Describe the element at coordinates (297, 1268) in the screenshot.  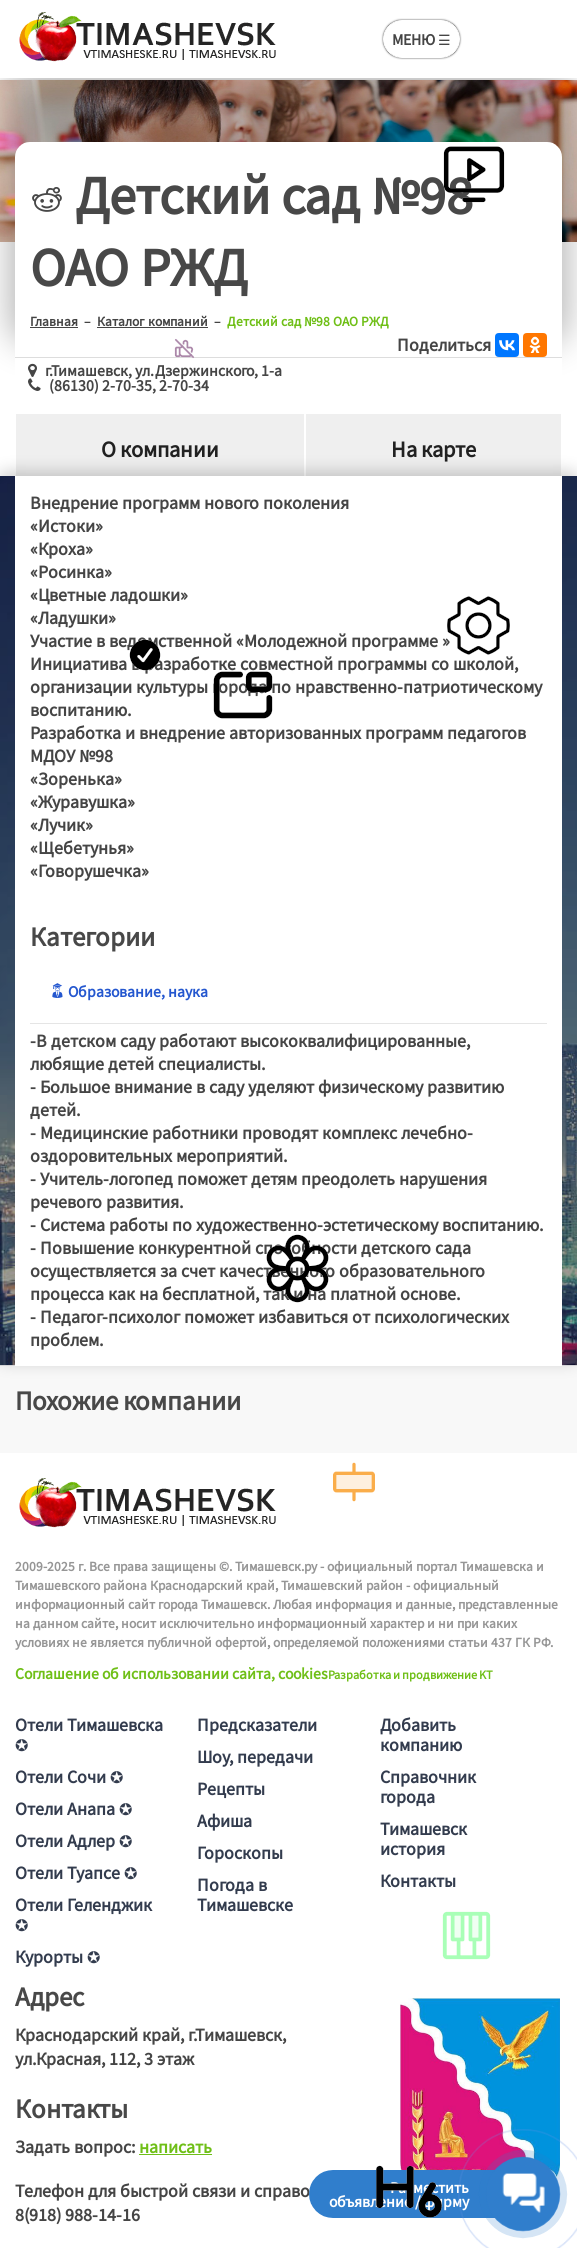
I see `access nature or garden-related features` at that location.